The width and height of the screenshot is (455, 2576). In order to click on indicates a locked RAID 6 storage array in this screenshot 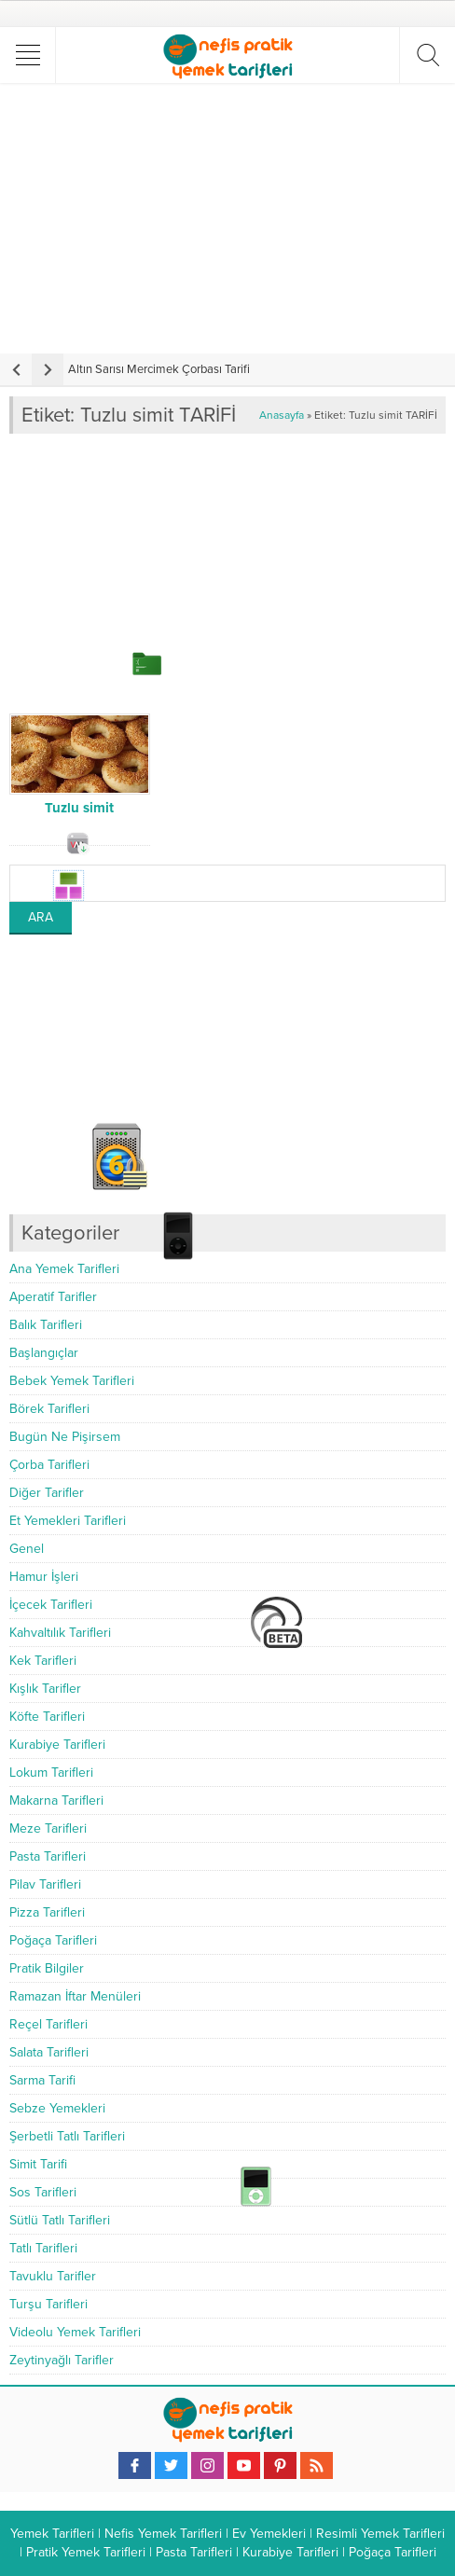, I will do `click(117, 1156)`.